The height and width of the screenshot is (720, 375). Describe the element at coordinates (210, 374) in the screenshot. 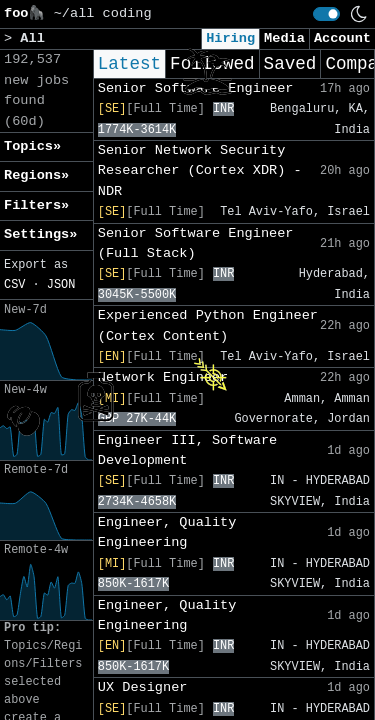

I see `aim or target an object in-game` at that location.